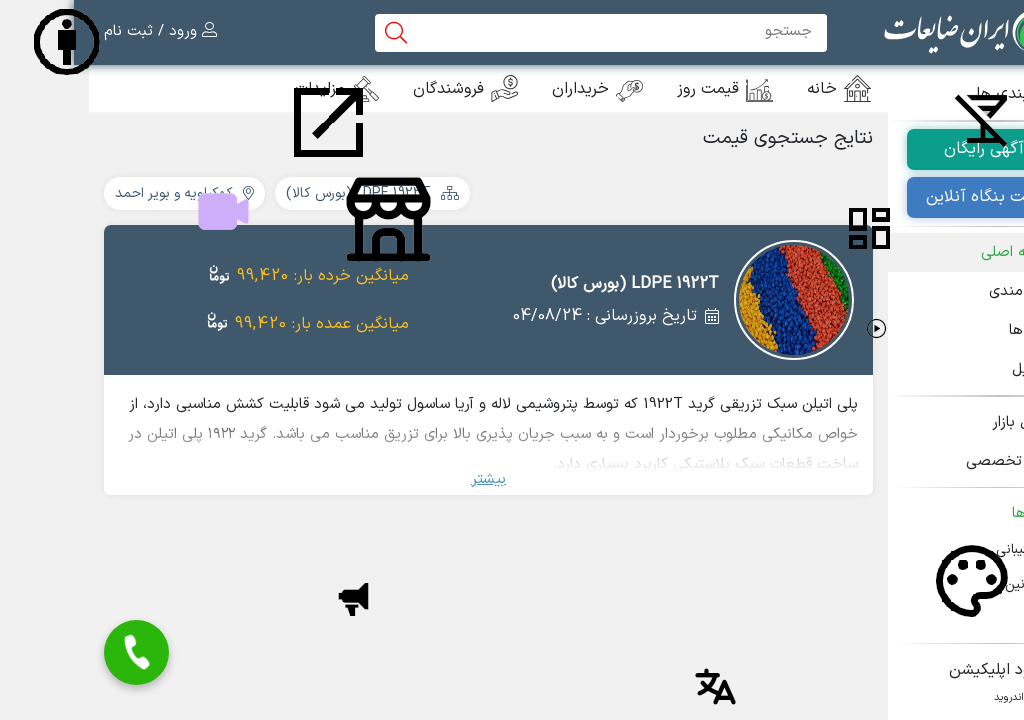 Image resolution: width=1024 pixels, height=720 pixels. I want to click on customize color or theme settings, so click(972, 581).